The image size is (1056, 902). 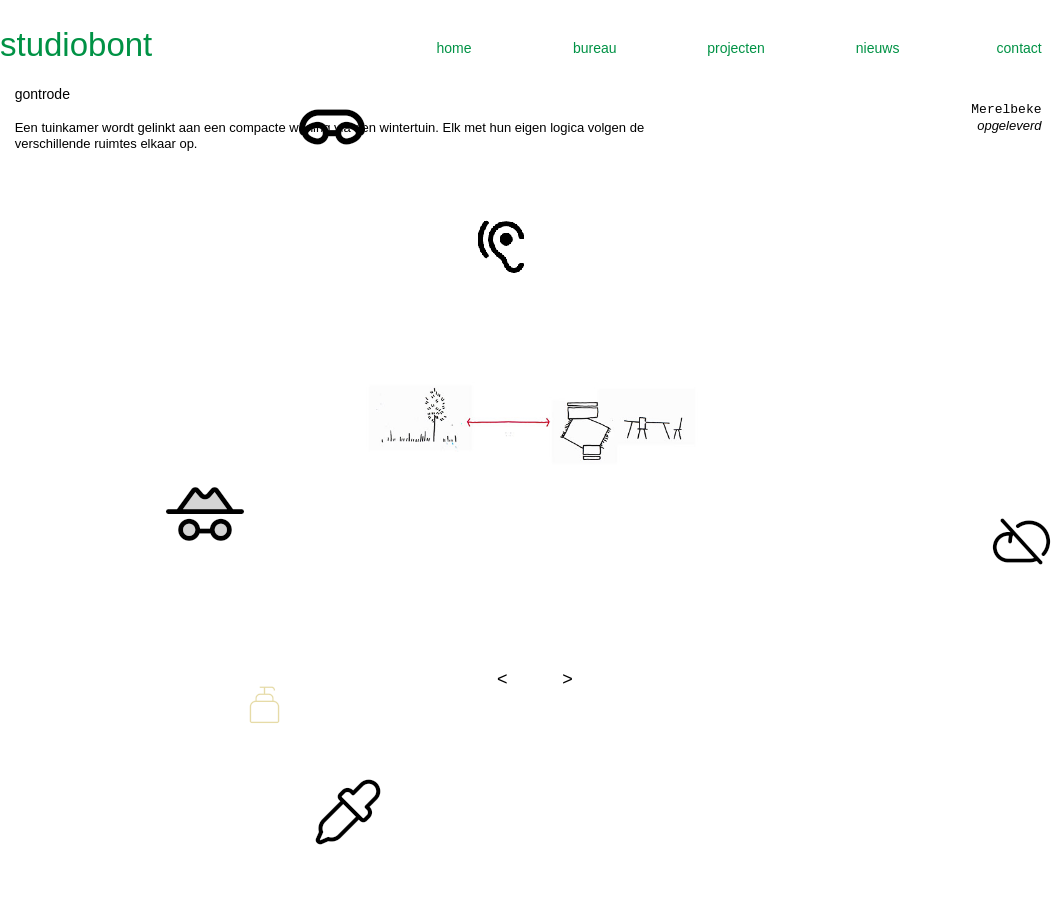 I want to click on access hearing or audio accessibility settings, so click(x=501, y=247).